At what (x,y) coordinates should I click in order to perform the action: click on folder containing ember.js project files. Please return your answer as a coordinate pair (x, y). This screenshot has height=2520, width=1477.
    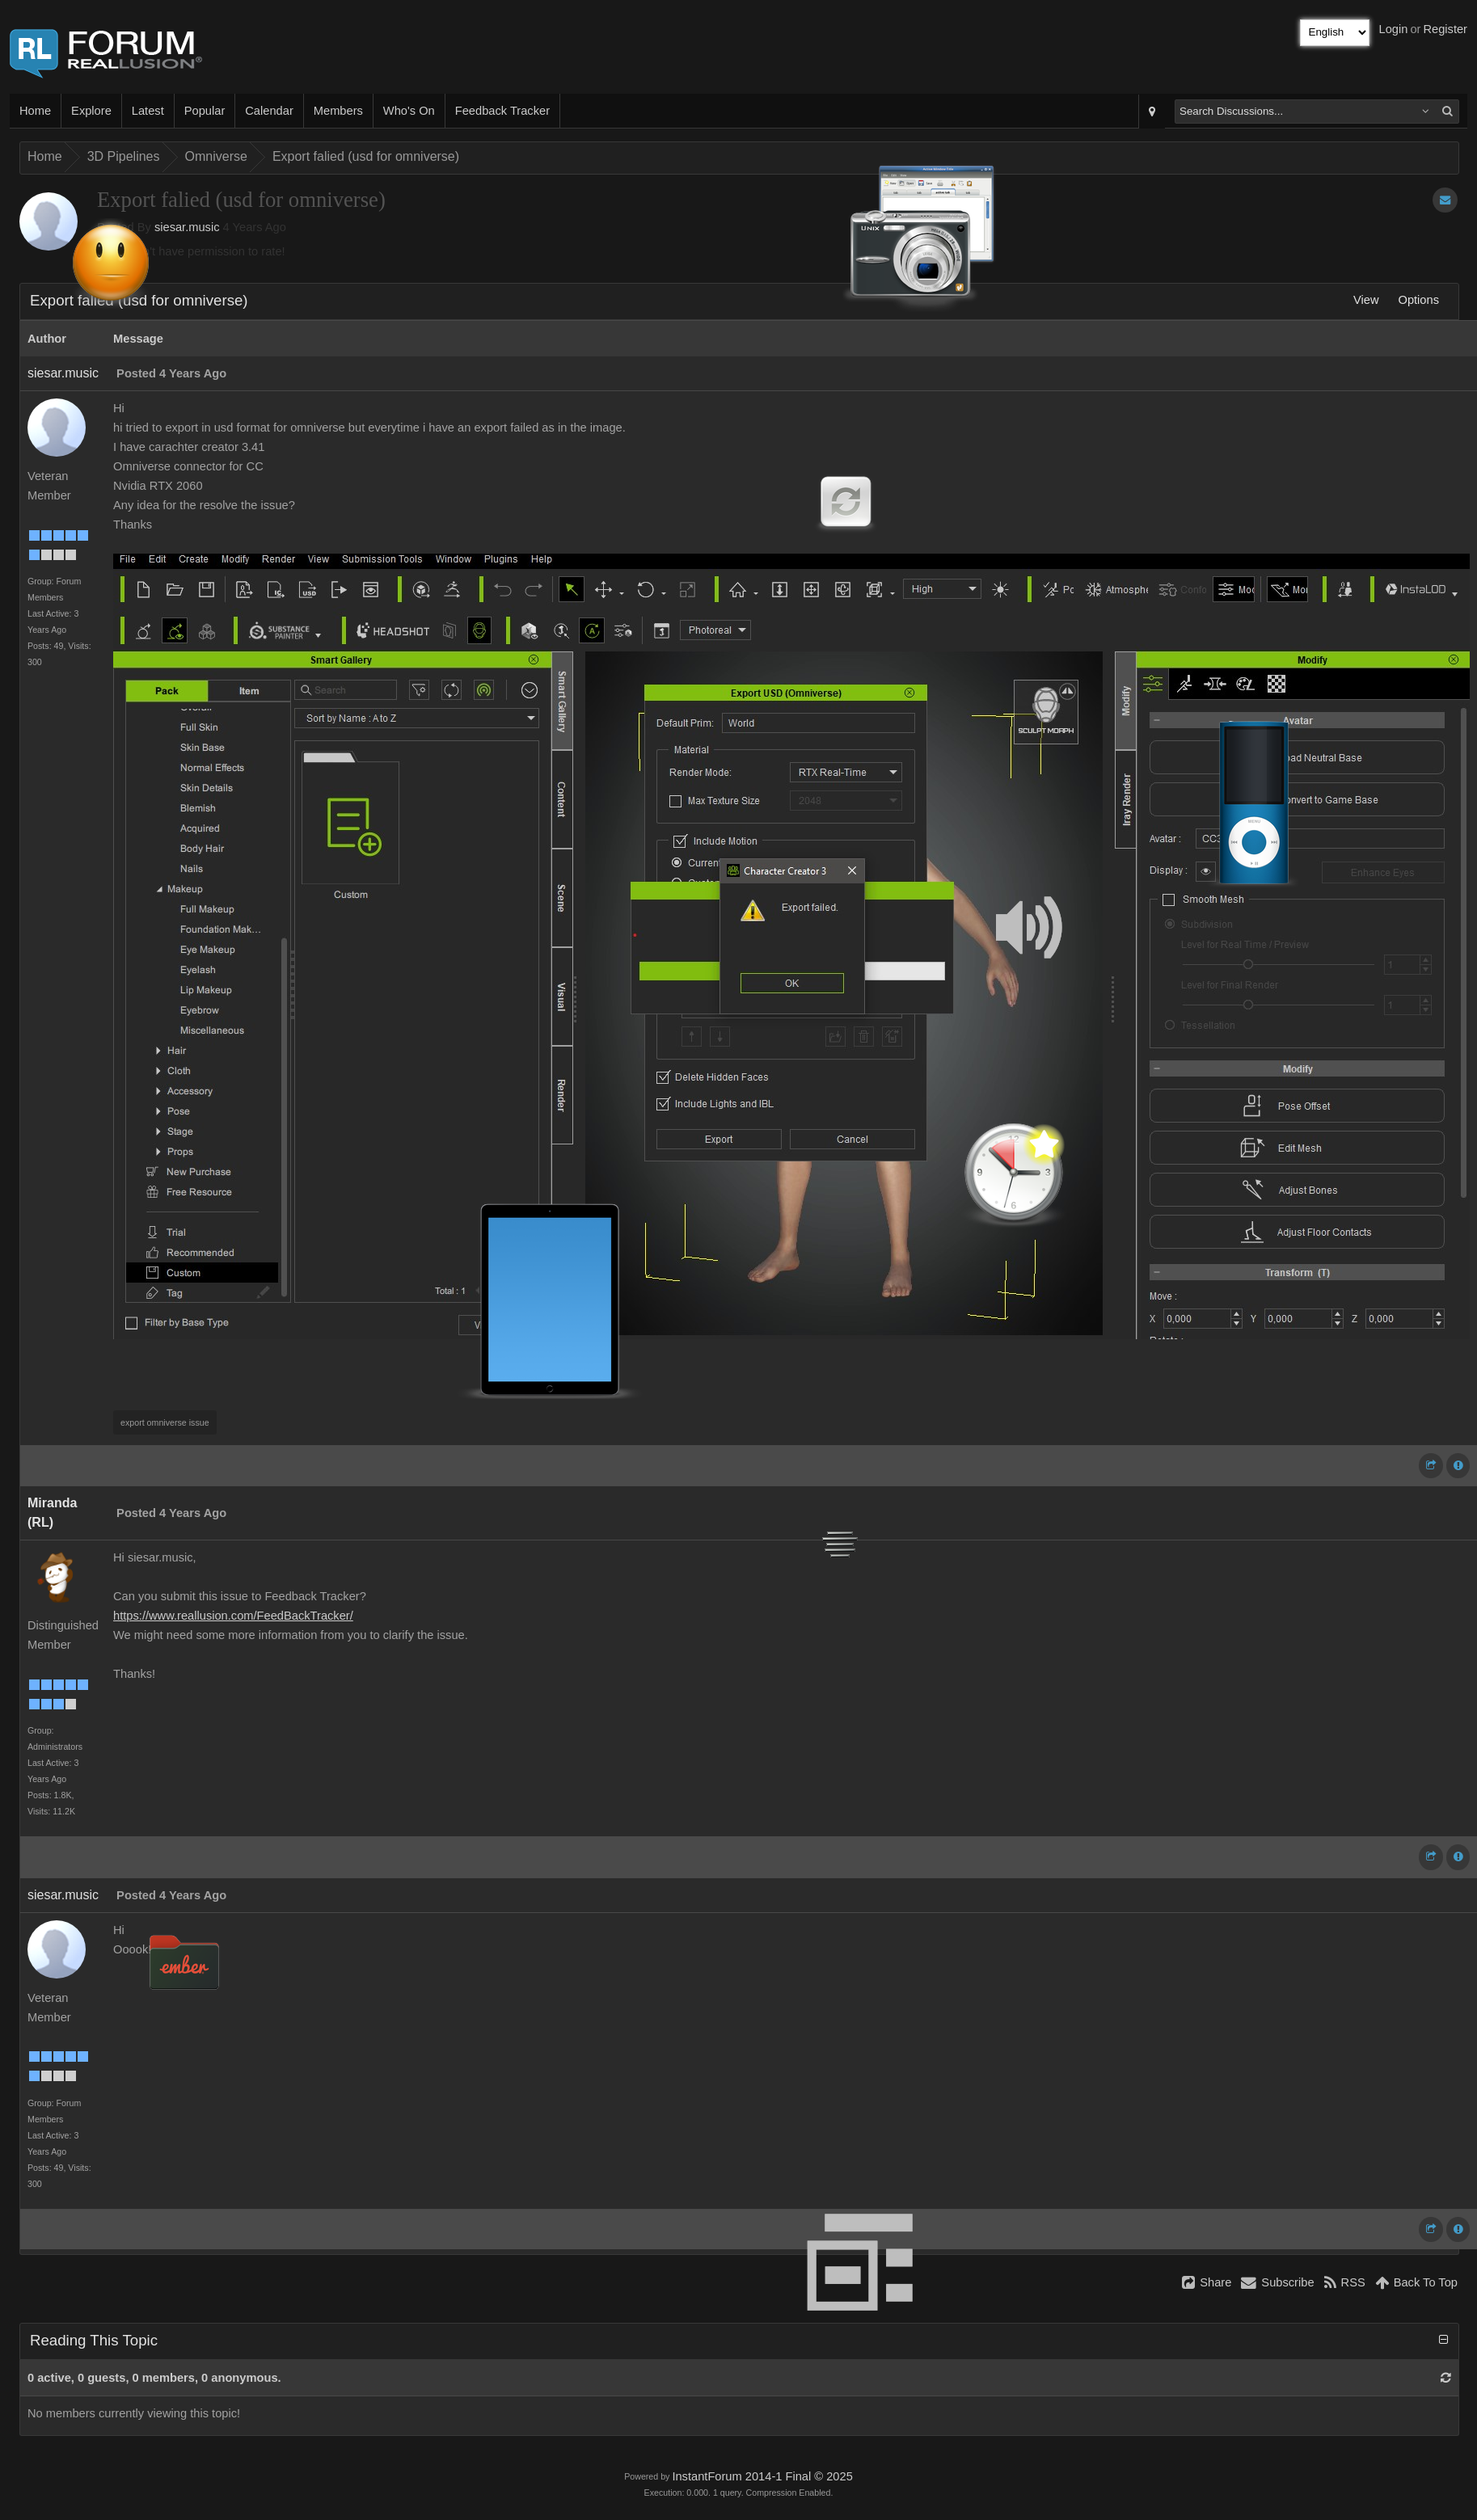
    Looking at the image, I should click on (184, 1964).